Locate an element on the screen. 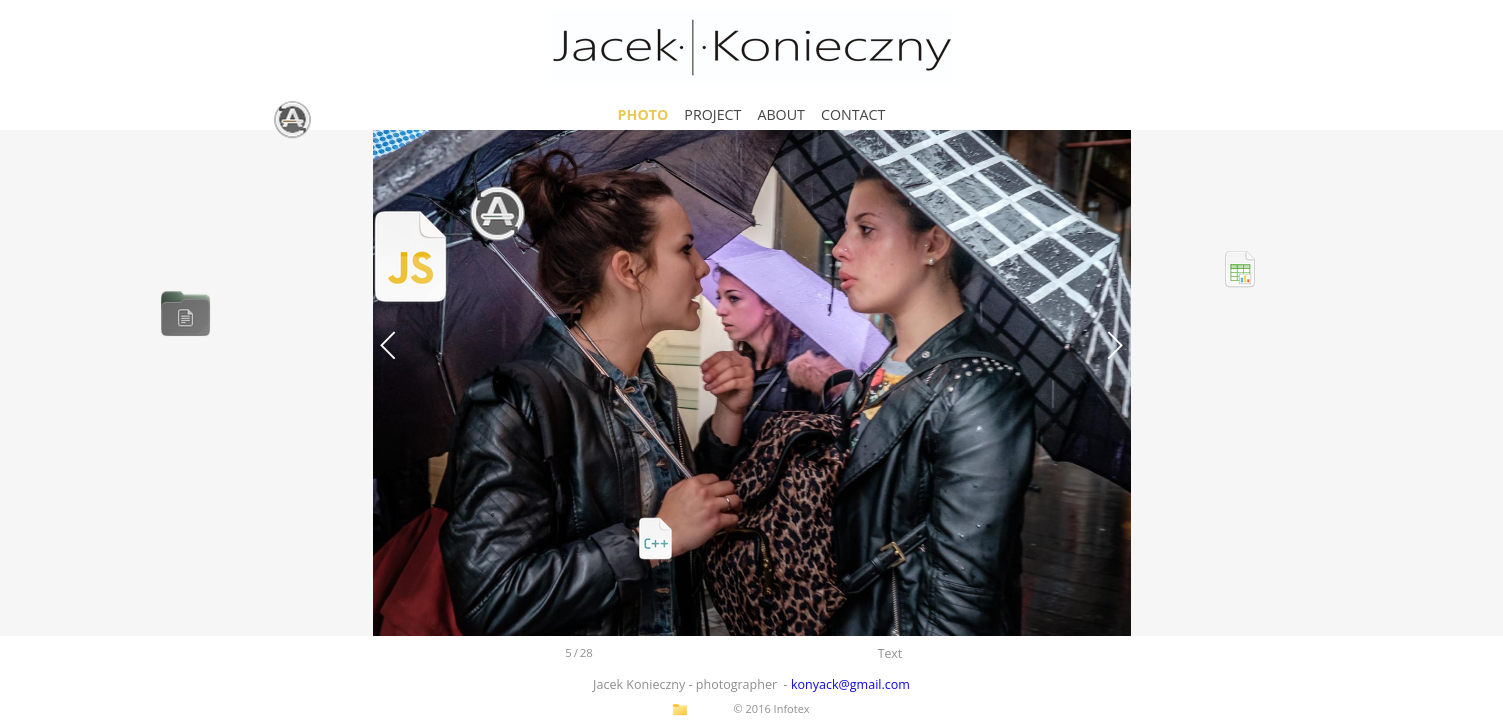  a C++ source code file is located at coordinates (655, 538).